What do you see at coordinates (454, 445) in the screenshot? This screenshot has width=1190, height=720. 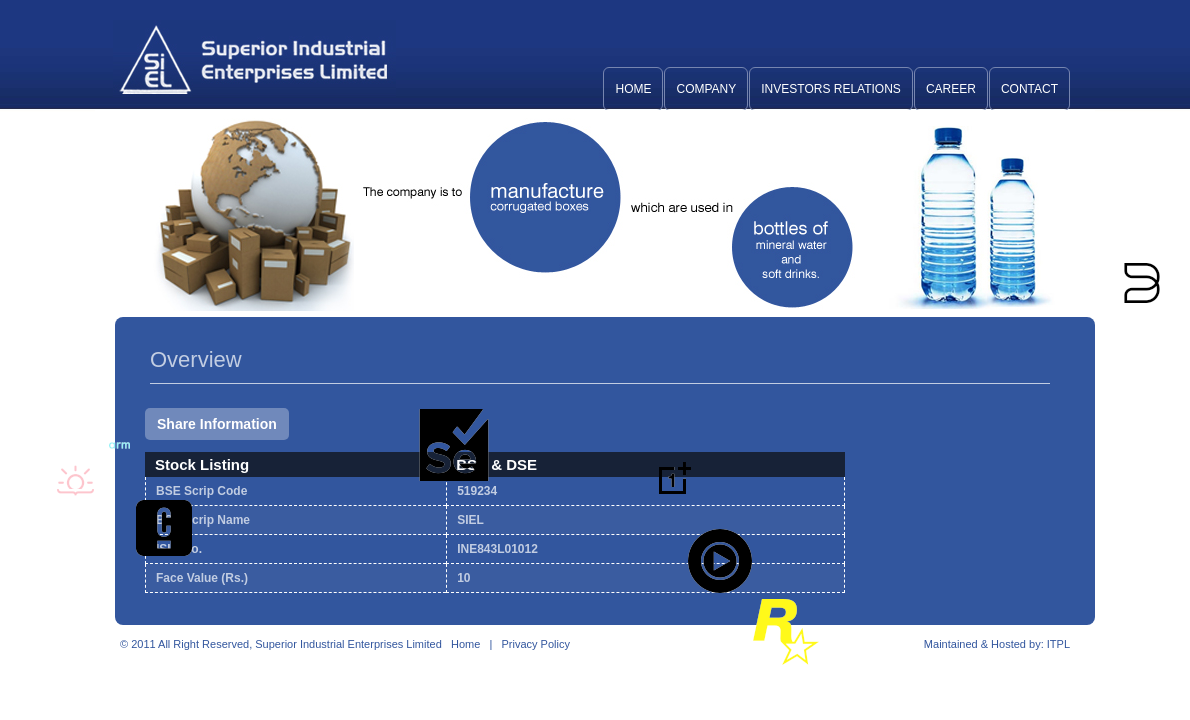 I see `selenium browser automation framework logo` at bounding box center [454, 445].